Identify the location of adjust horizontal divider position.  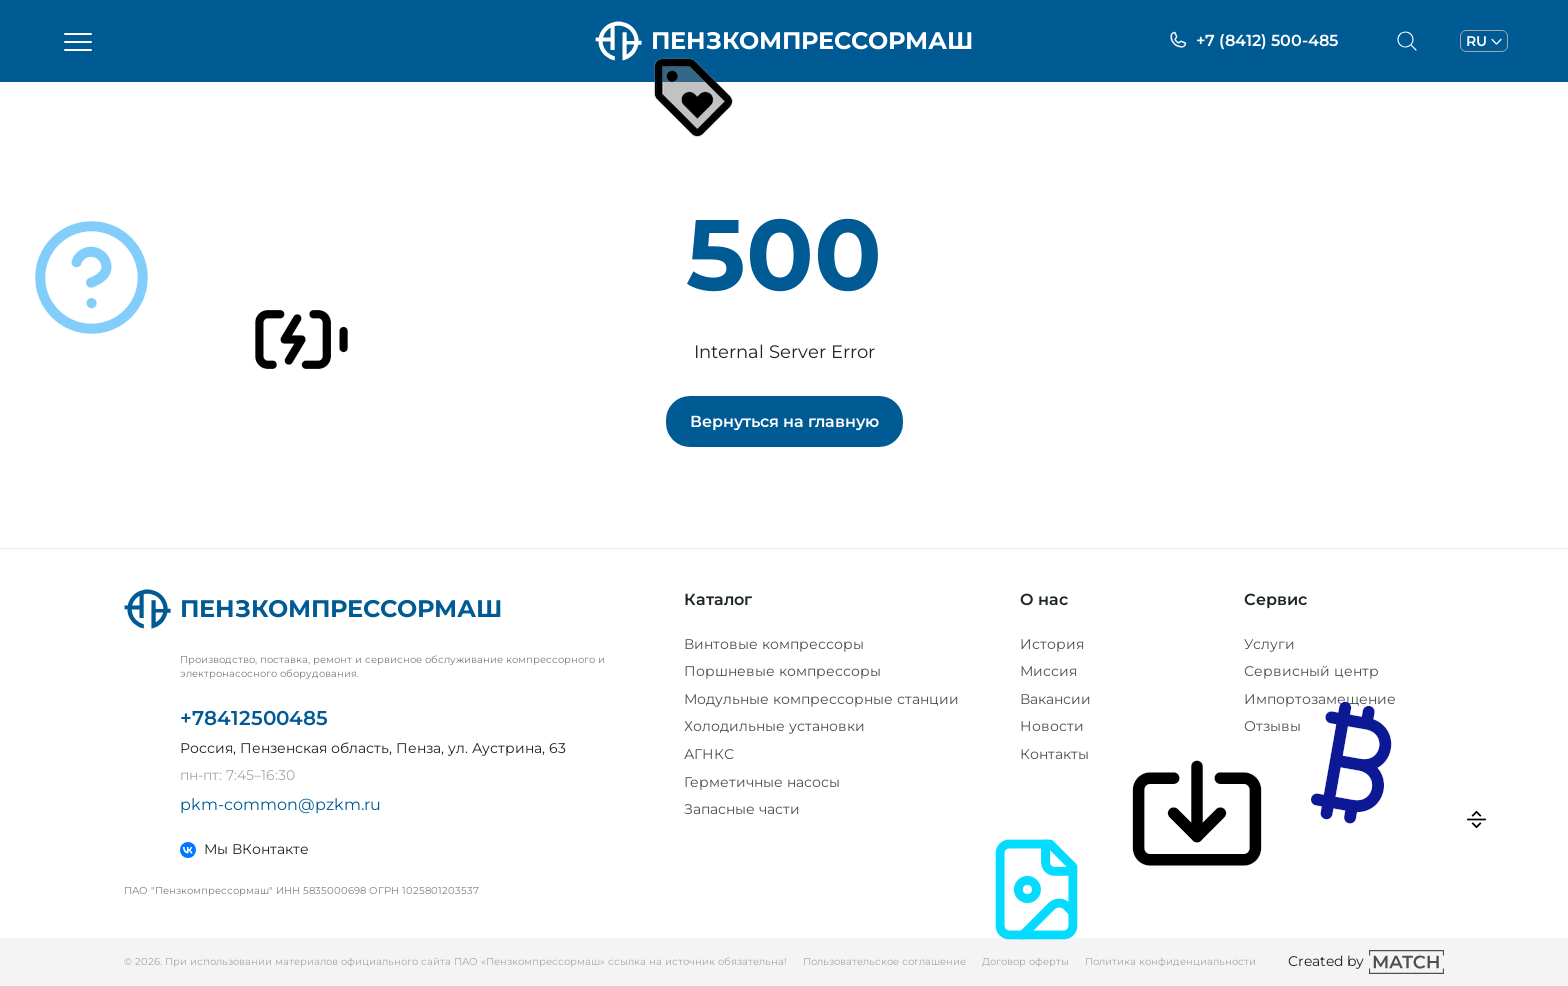
(1476, 819).